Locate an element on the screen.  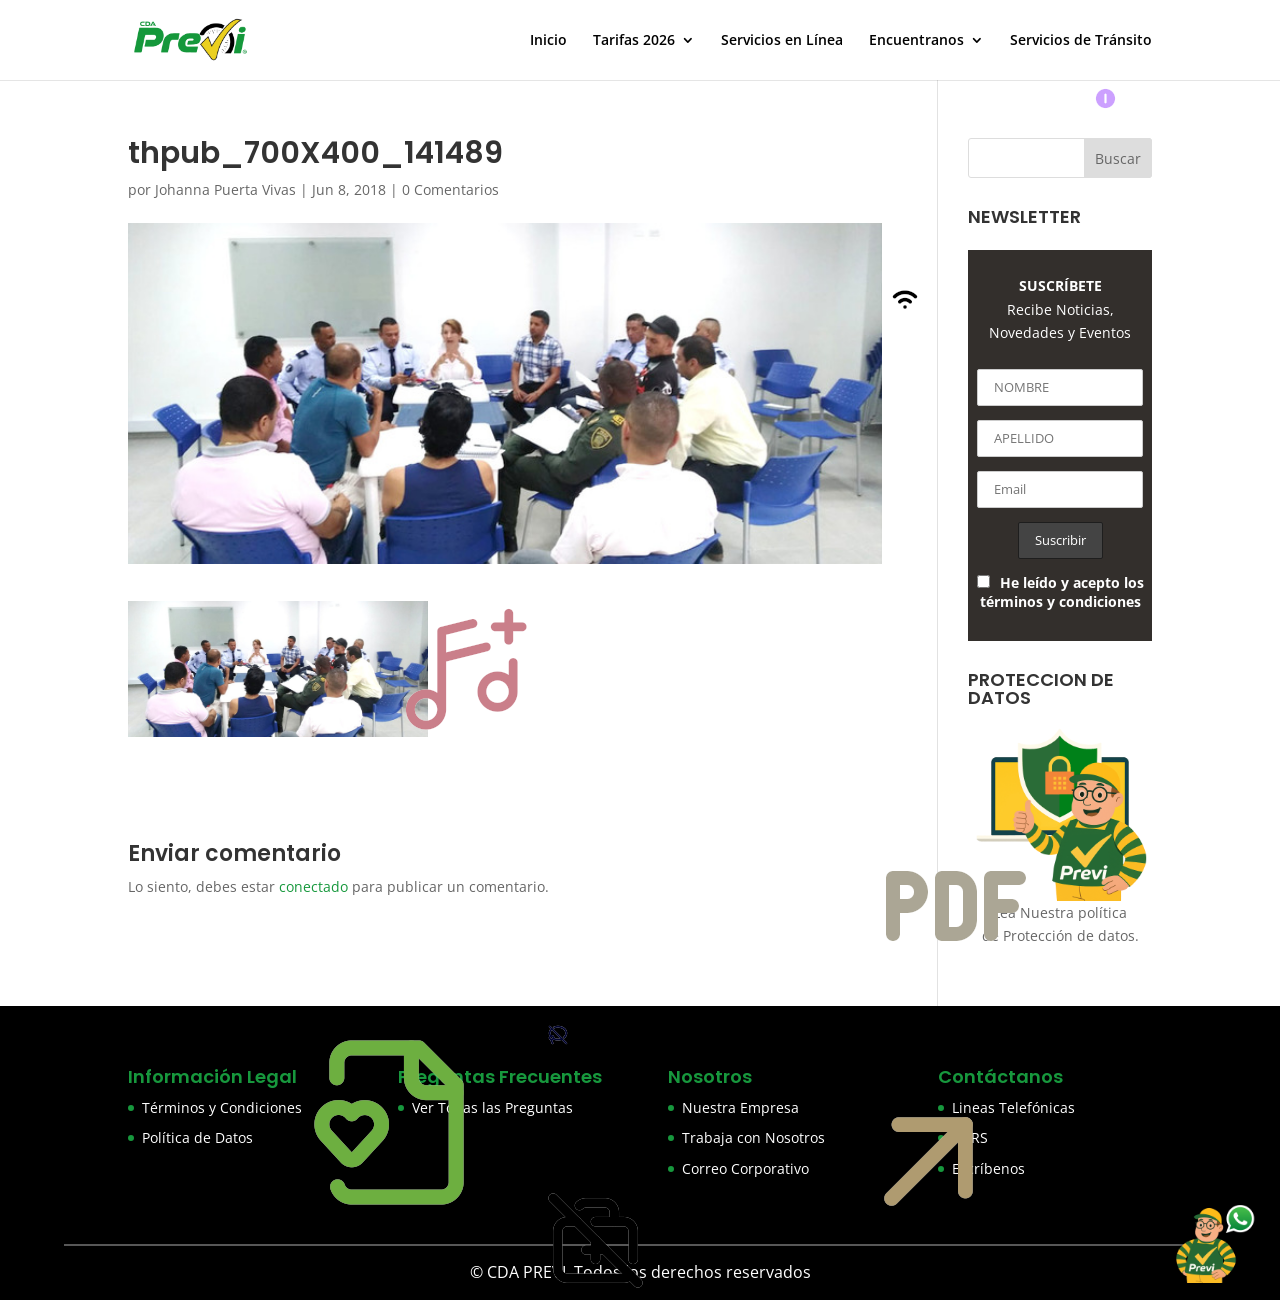
open link in new tab or window is located at coordinates (928, 1161).